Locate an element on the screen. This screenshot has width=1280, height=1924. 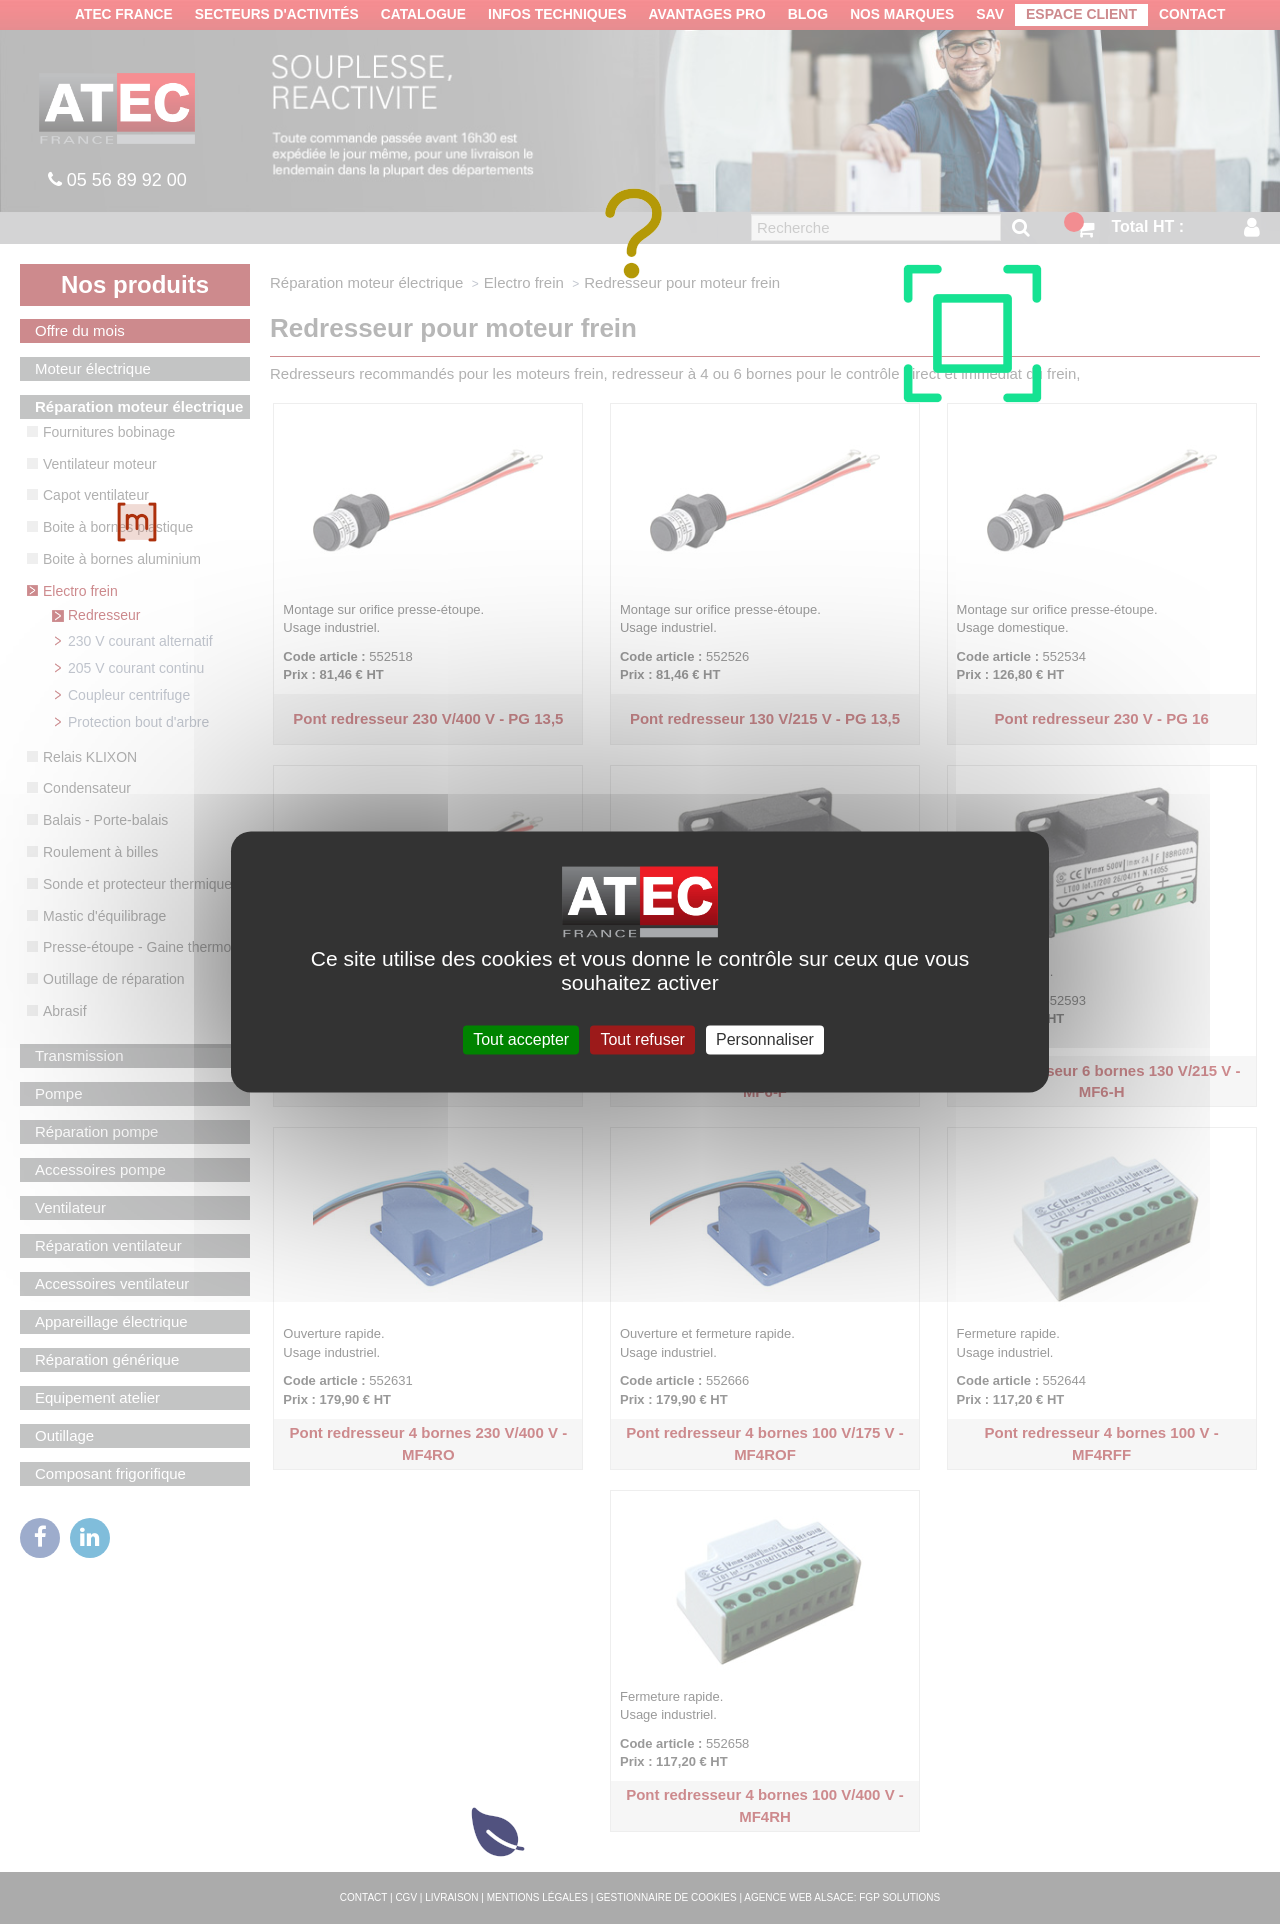
view eco-friendly or sustainable options is located at coordinates (498, 1832).